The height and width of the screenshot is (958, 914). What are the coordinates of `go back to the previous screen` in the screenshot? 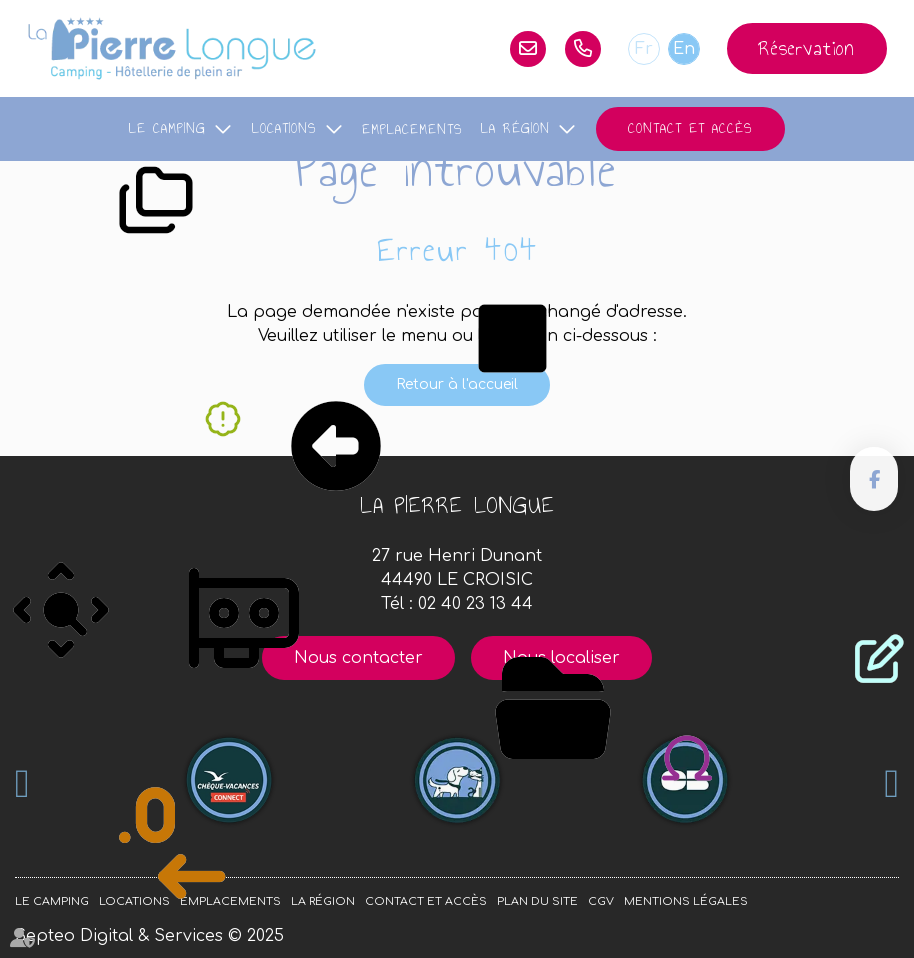 It's located at (336, 446).